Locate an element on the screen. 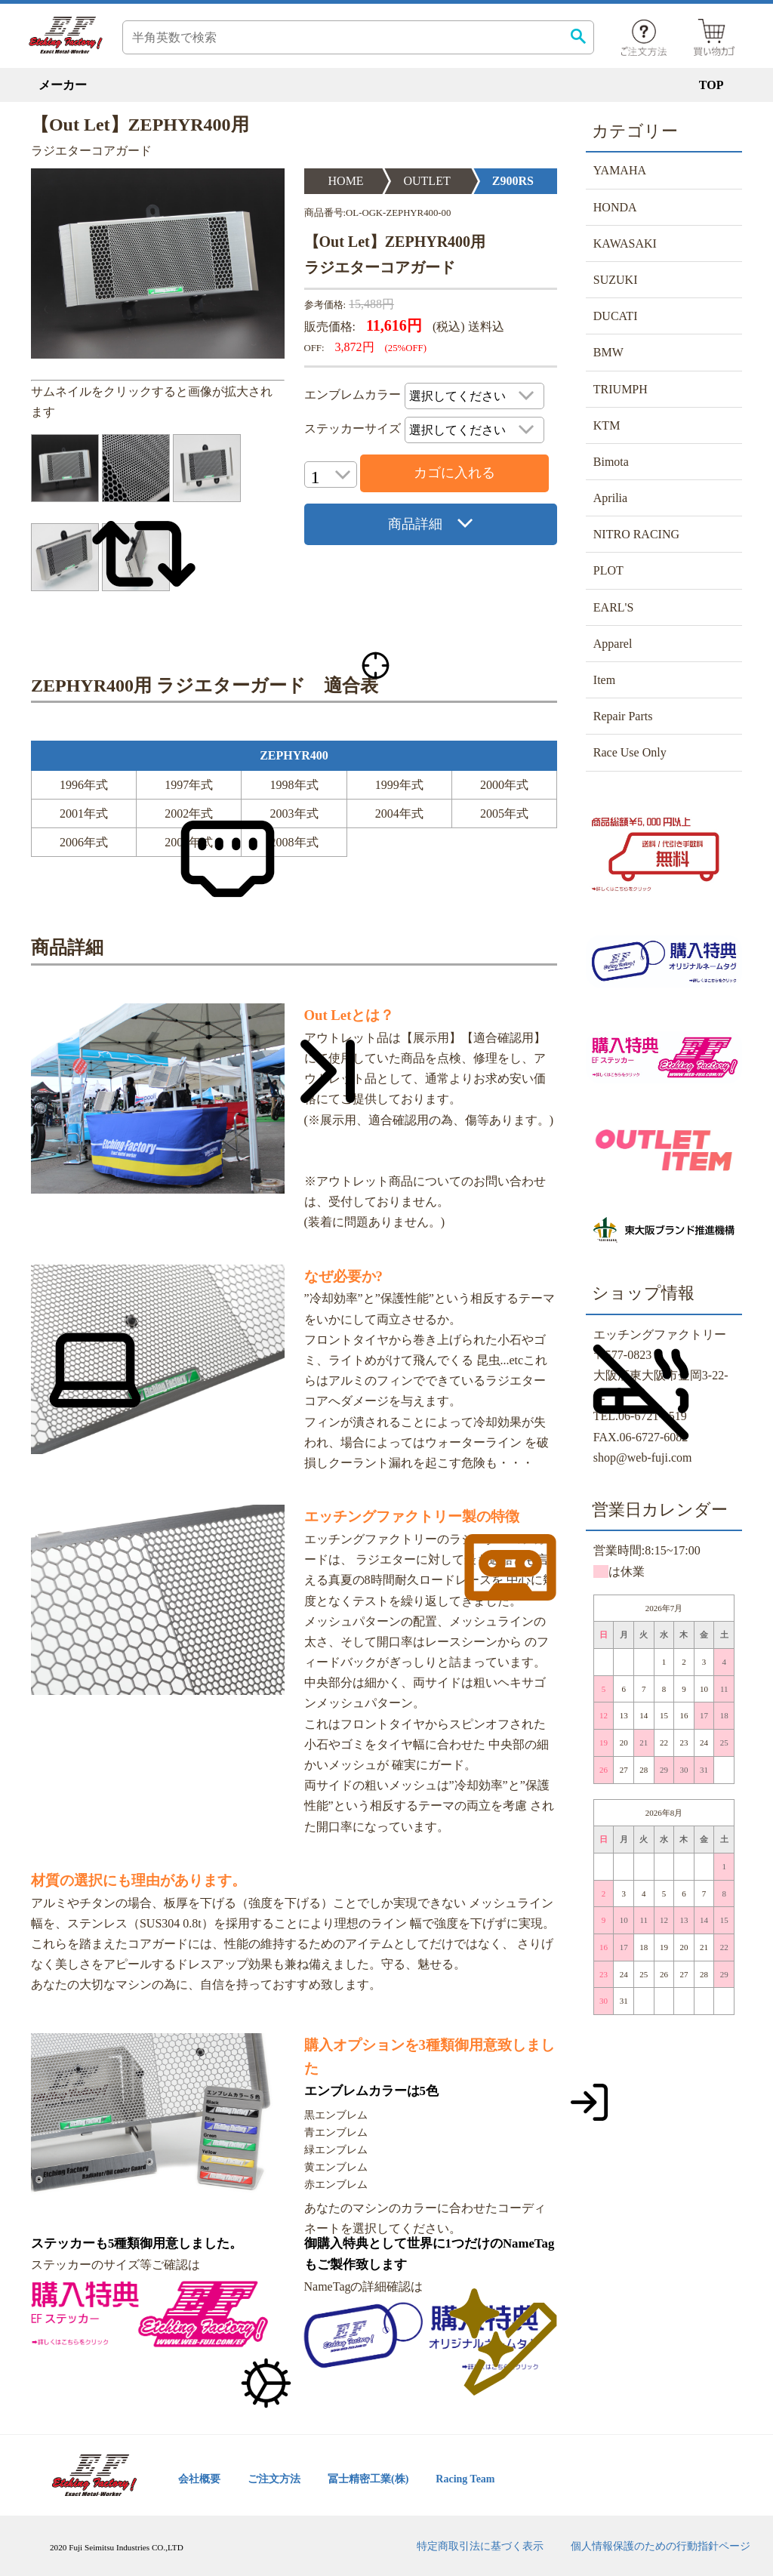 The image size is (773, 2576). sign in to your account is located at coordinates (589, 2102).